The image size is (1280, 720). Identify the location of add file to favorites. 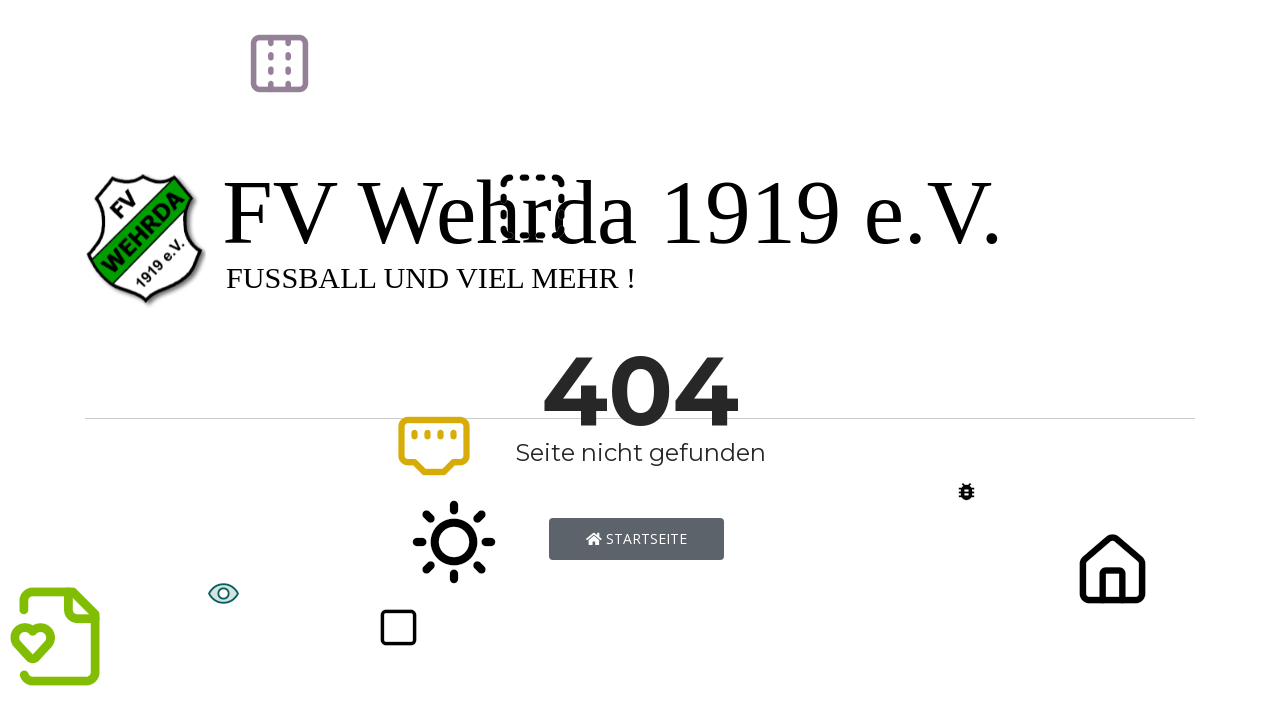
(59, 636).